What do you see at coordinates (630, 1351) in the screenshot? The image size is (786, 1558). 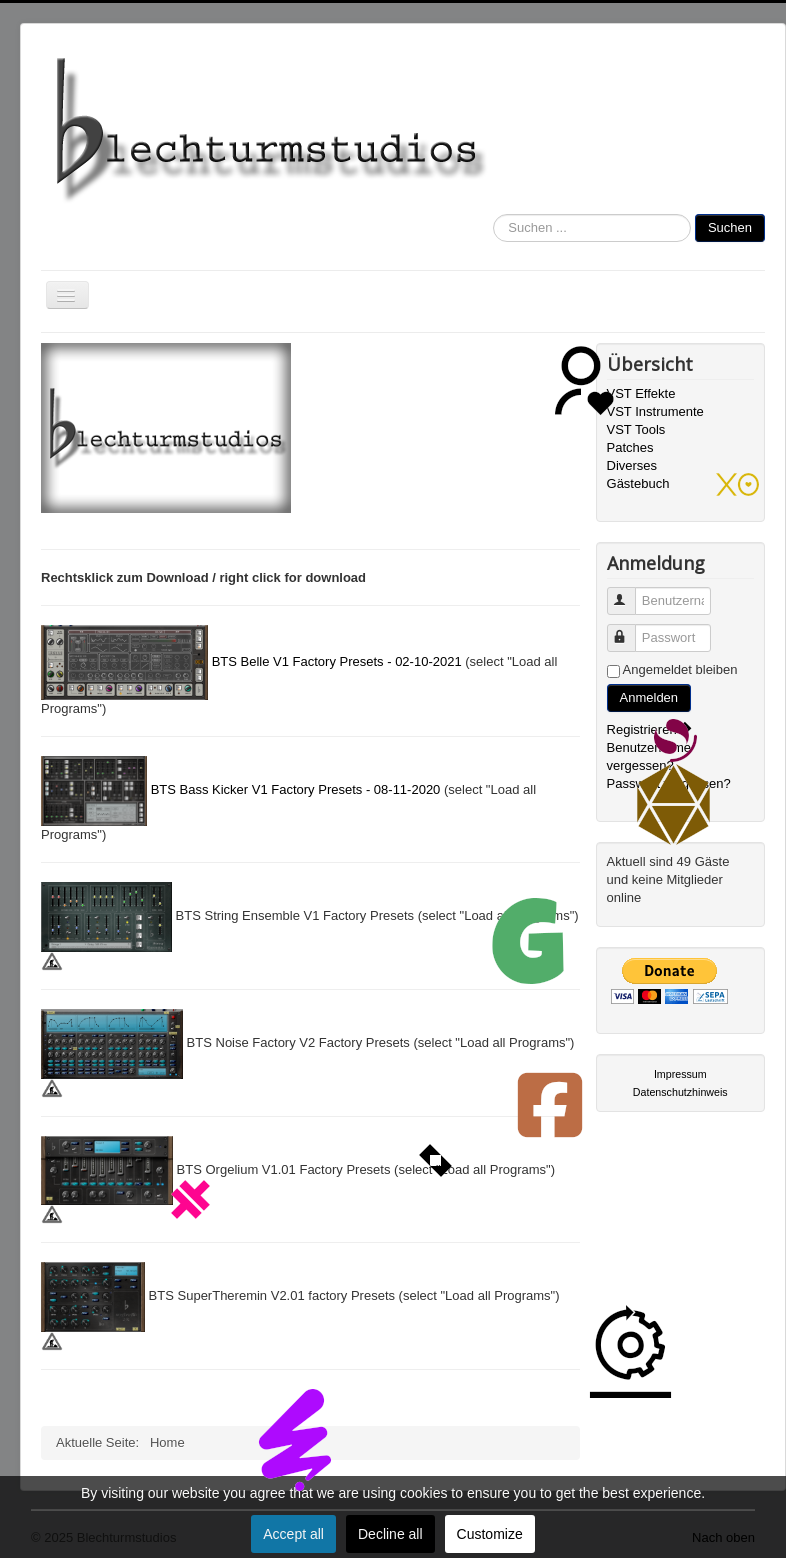 I see `JFrog Pipelines logo` at bounding box center [630, 1351].